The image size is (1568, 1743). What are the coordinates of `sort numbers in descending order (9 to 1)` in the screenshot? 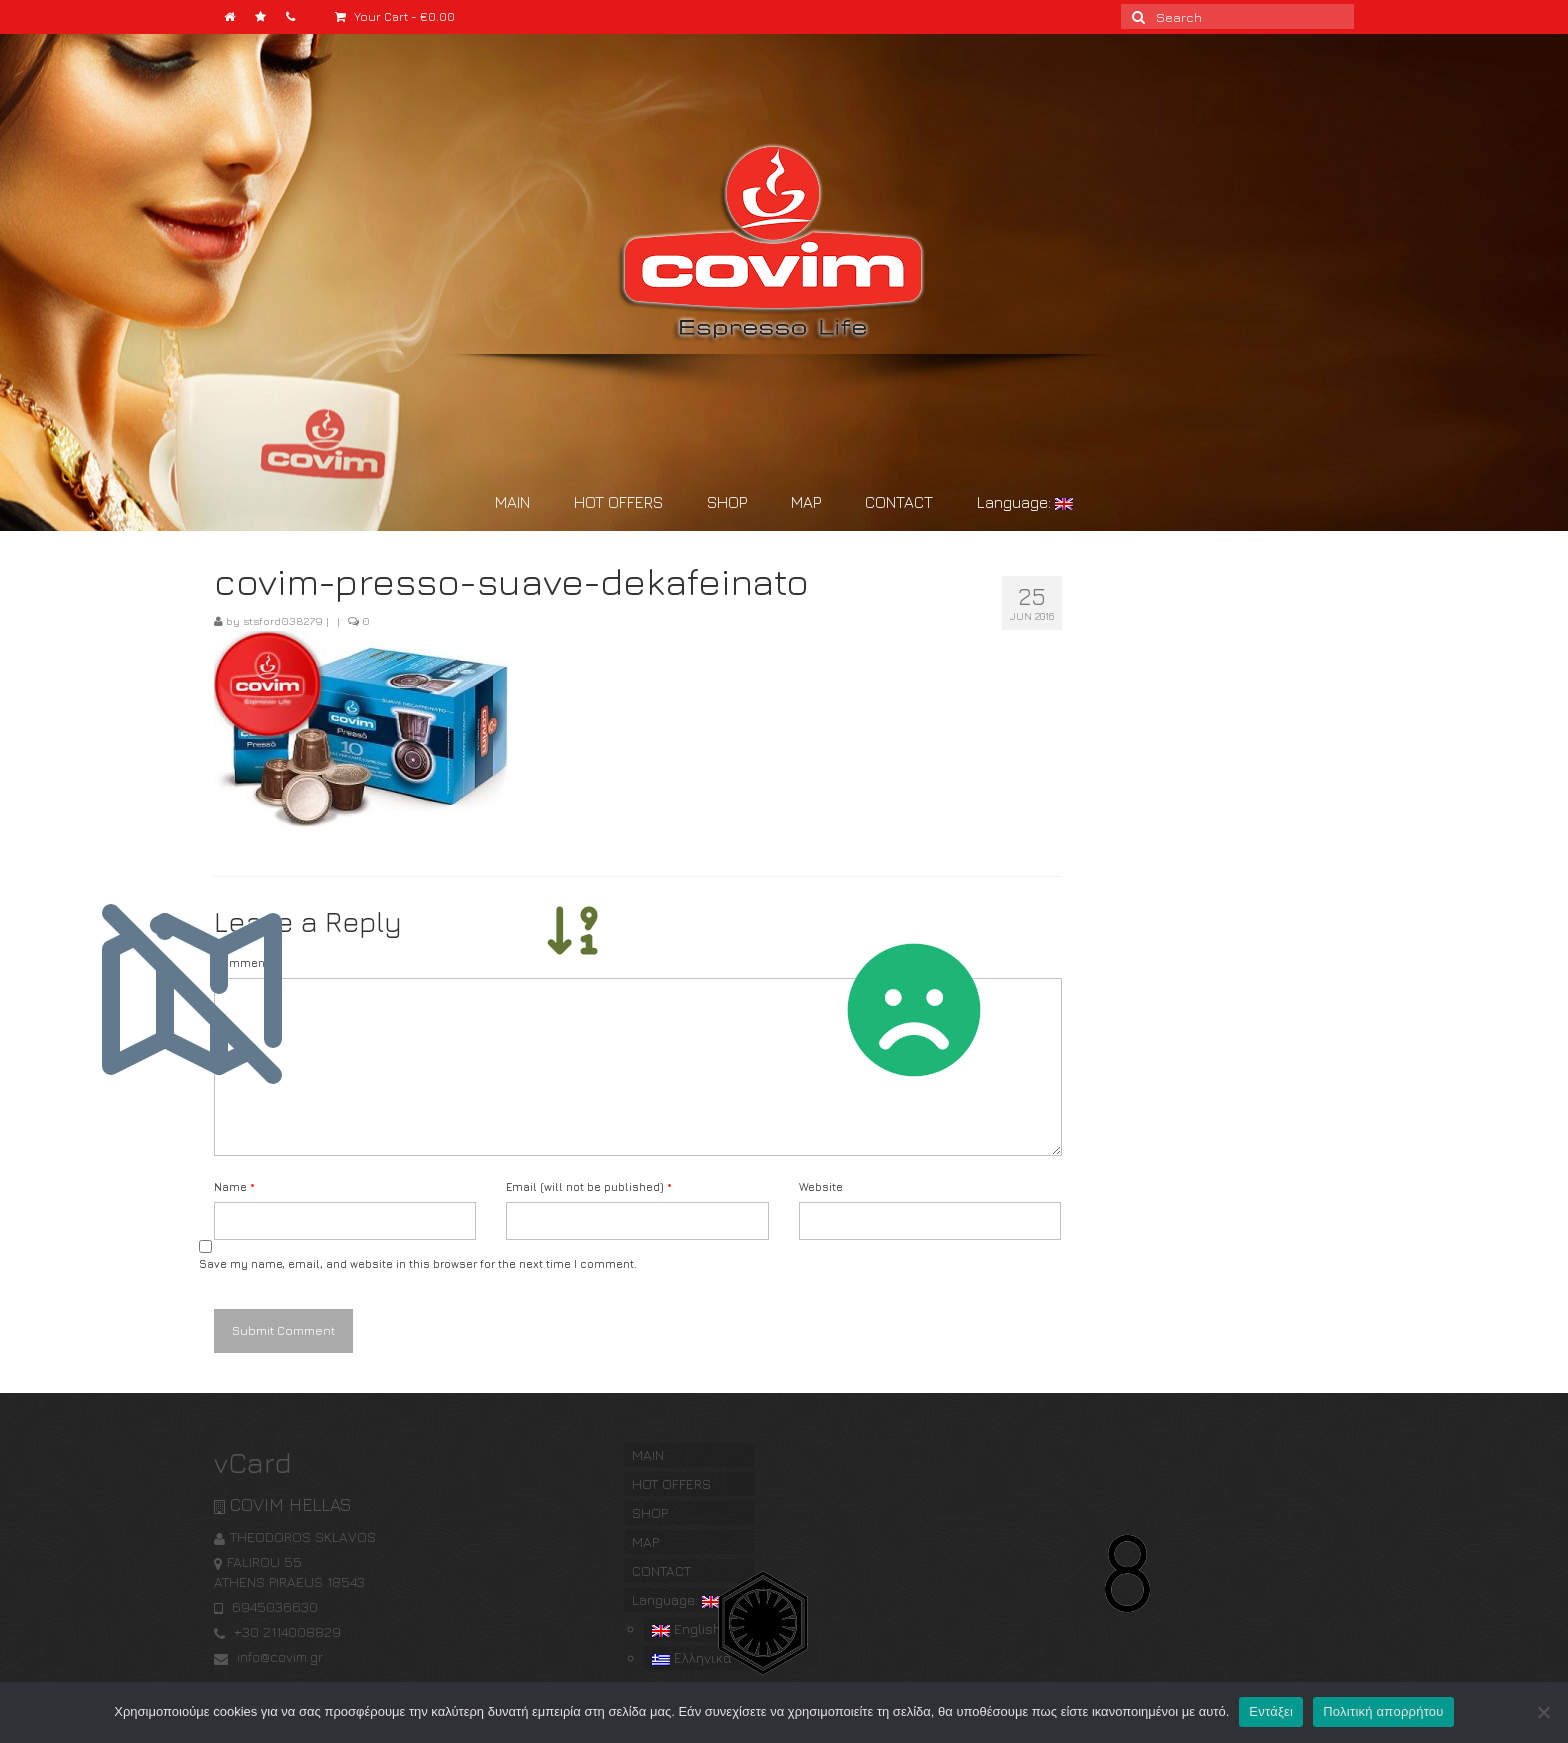 It's located at (573, 930).